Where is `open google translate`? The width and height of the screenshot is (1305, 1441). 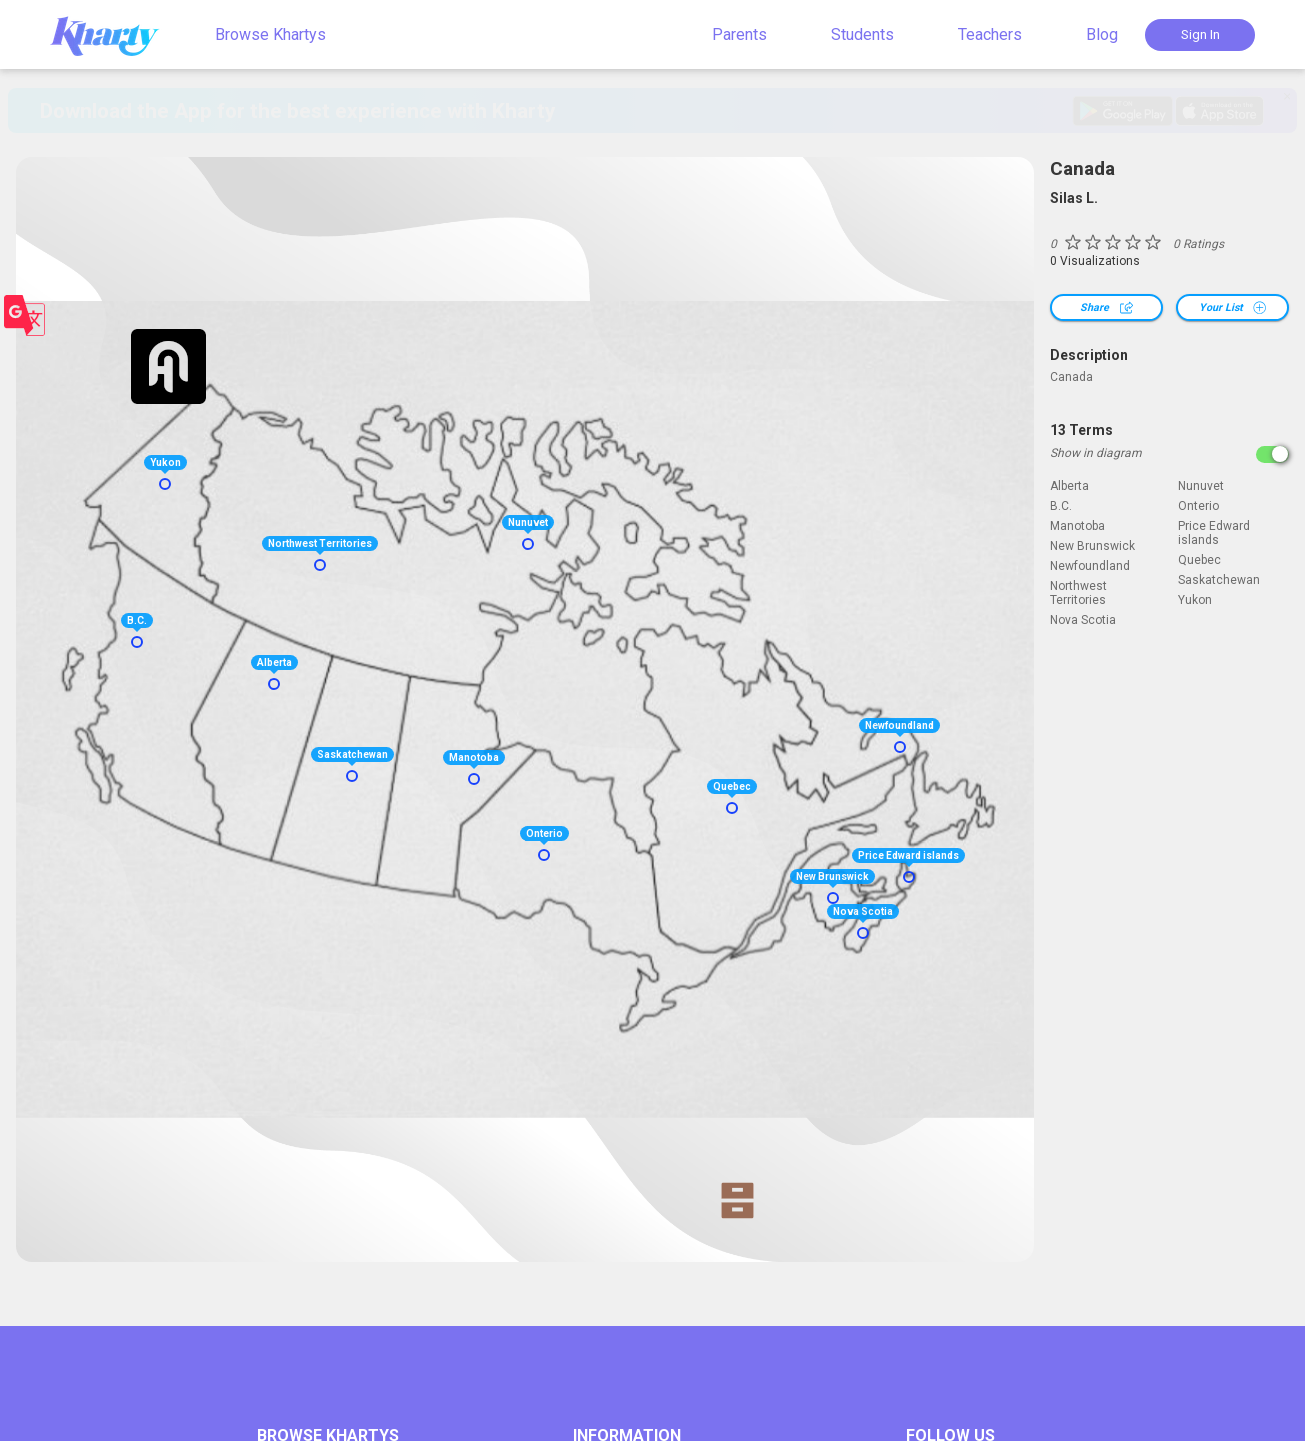 open google translate is located at coordinates (24, 315).